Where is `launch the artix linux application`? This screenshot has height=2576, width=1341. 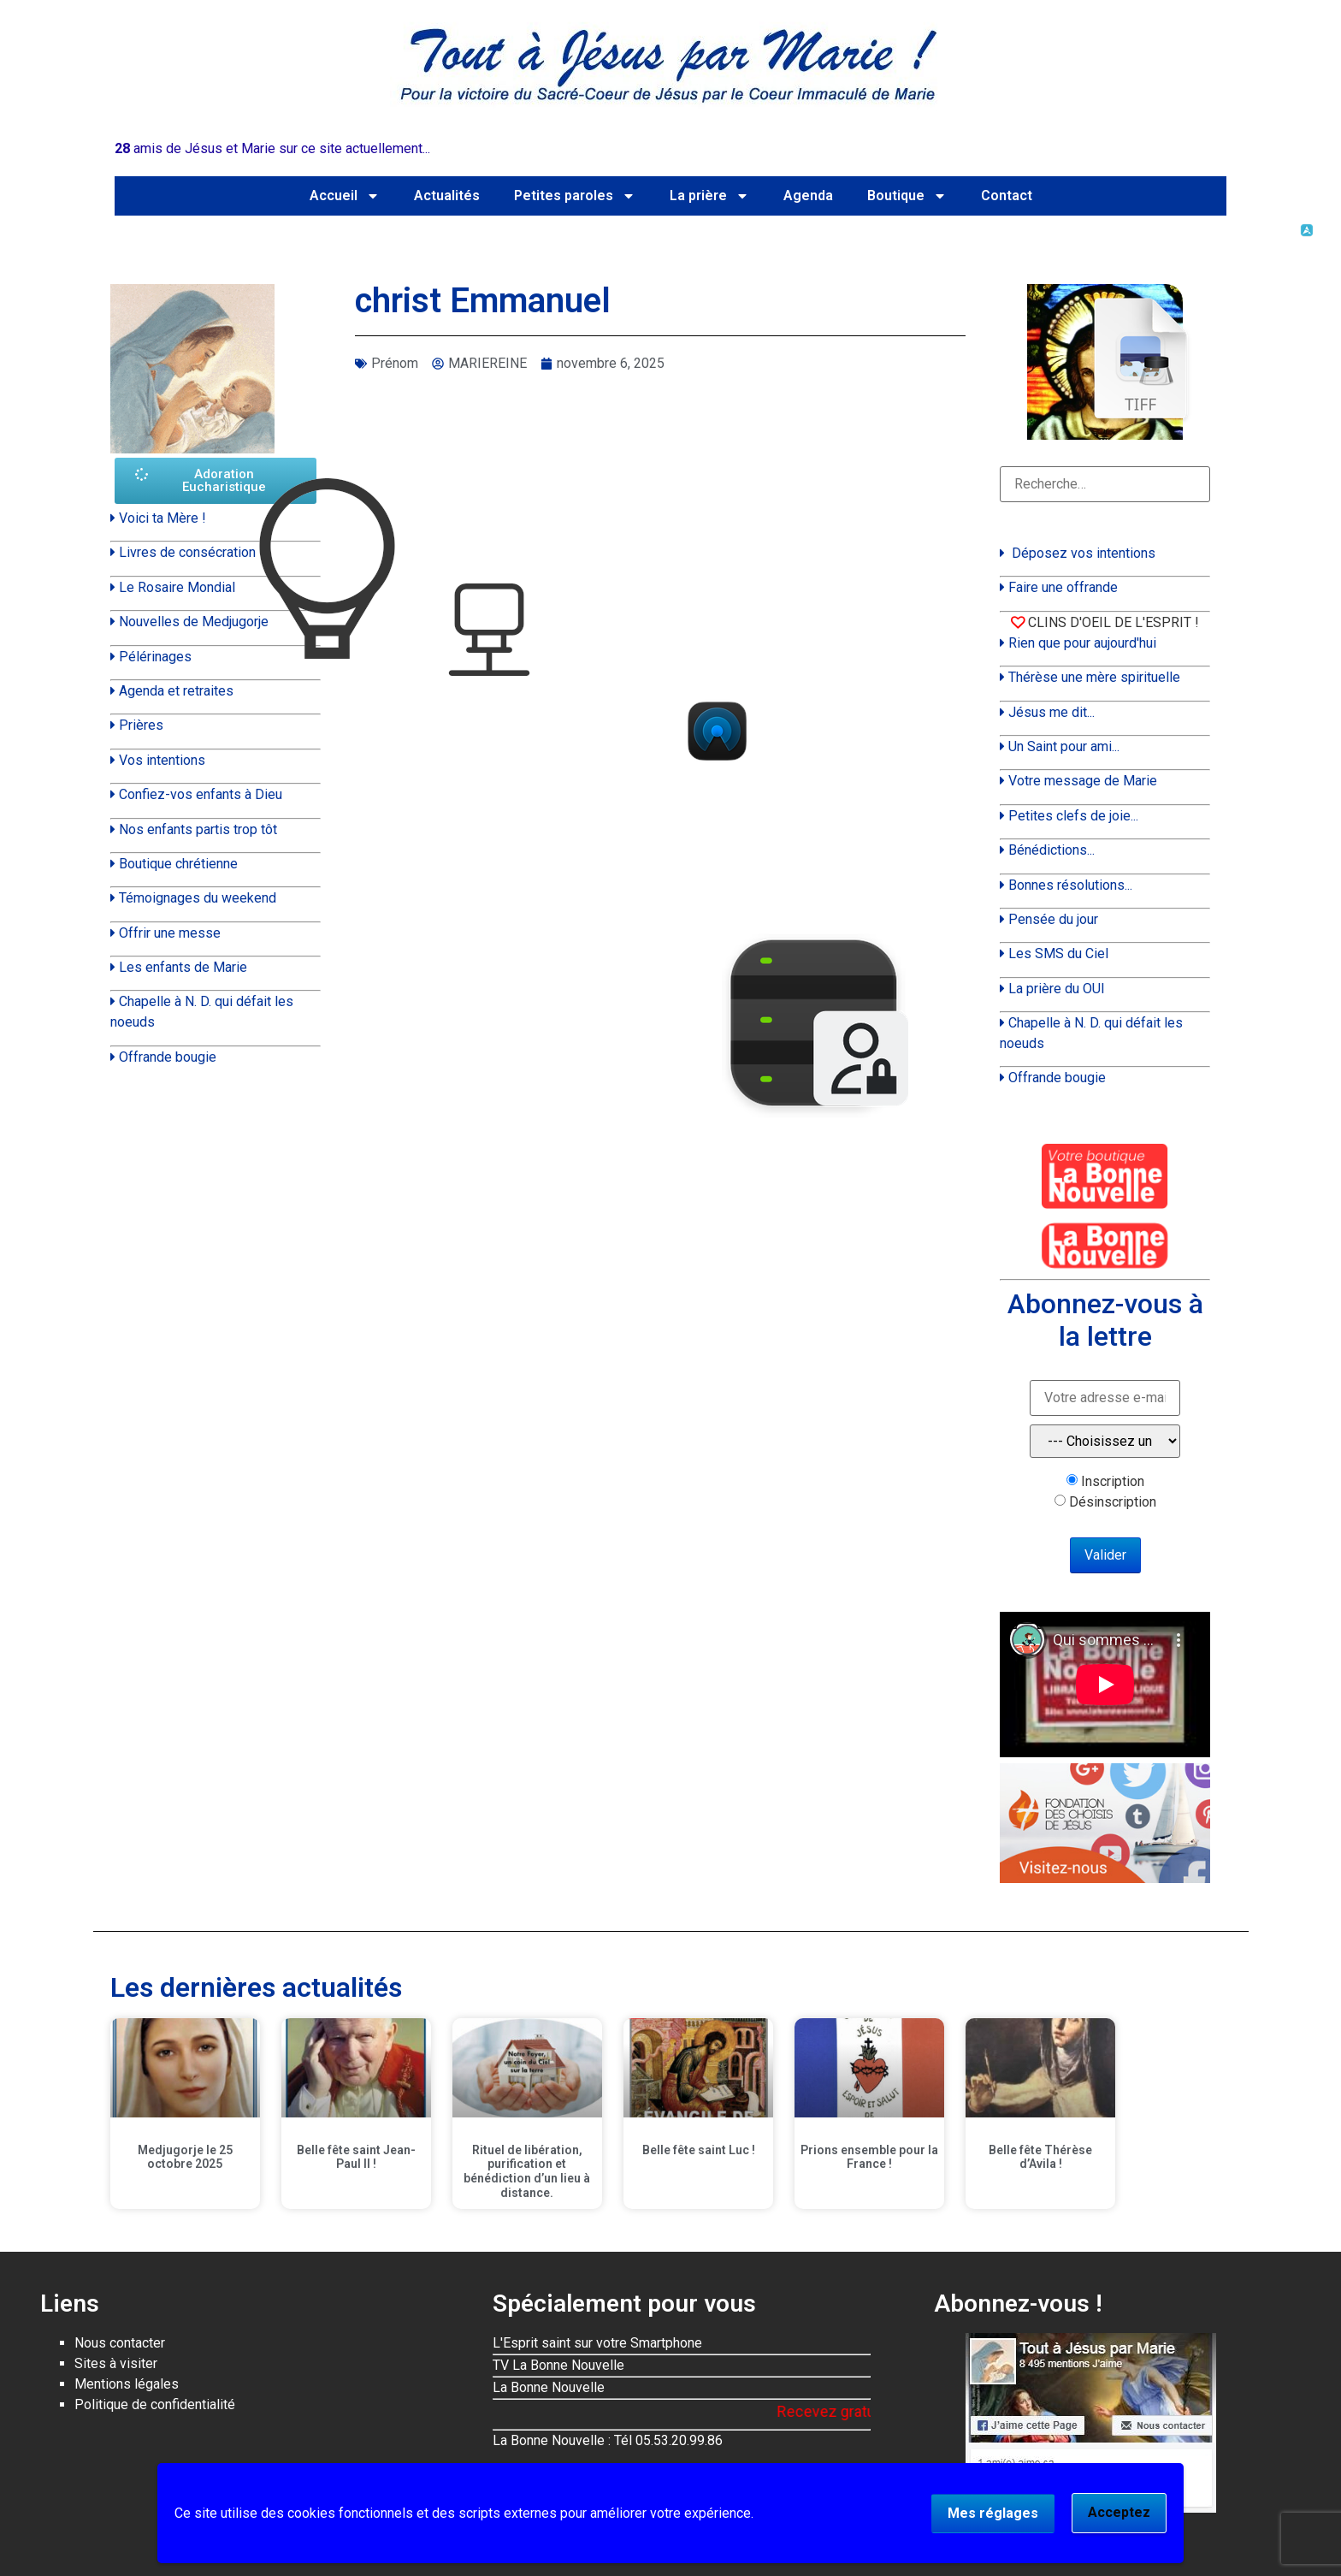
launch the artix linux application is located at coordinates (1307, 230).